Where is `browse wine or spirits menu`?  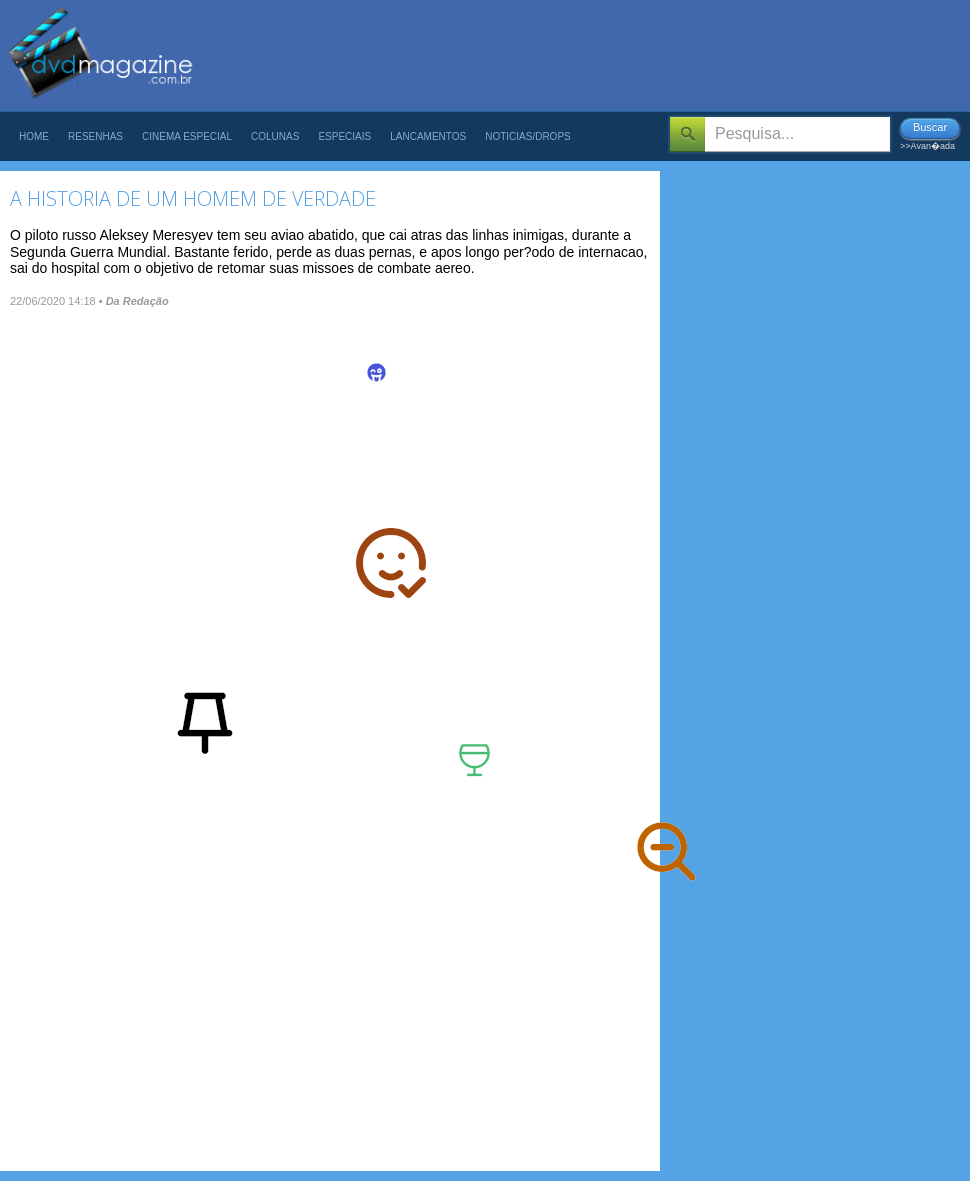
browse wine or spirits menu is located at coordinates (474, 759).